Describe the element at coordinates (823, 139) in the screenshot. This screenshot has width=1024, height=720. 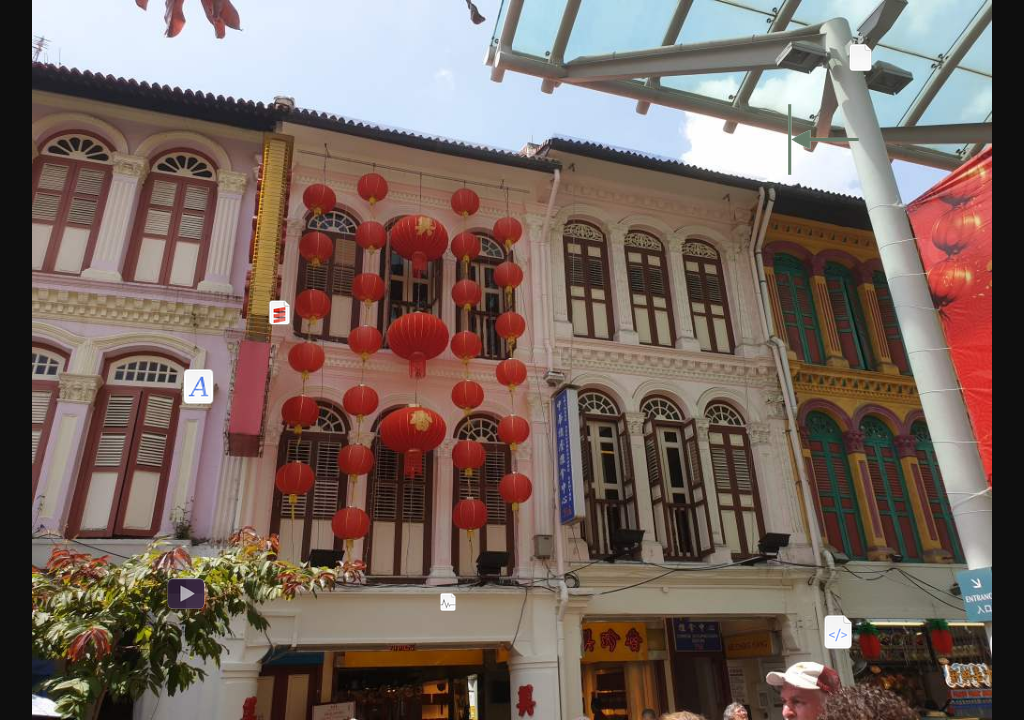
I see `go to the first item in a list or sequence` at that location.